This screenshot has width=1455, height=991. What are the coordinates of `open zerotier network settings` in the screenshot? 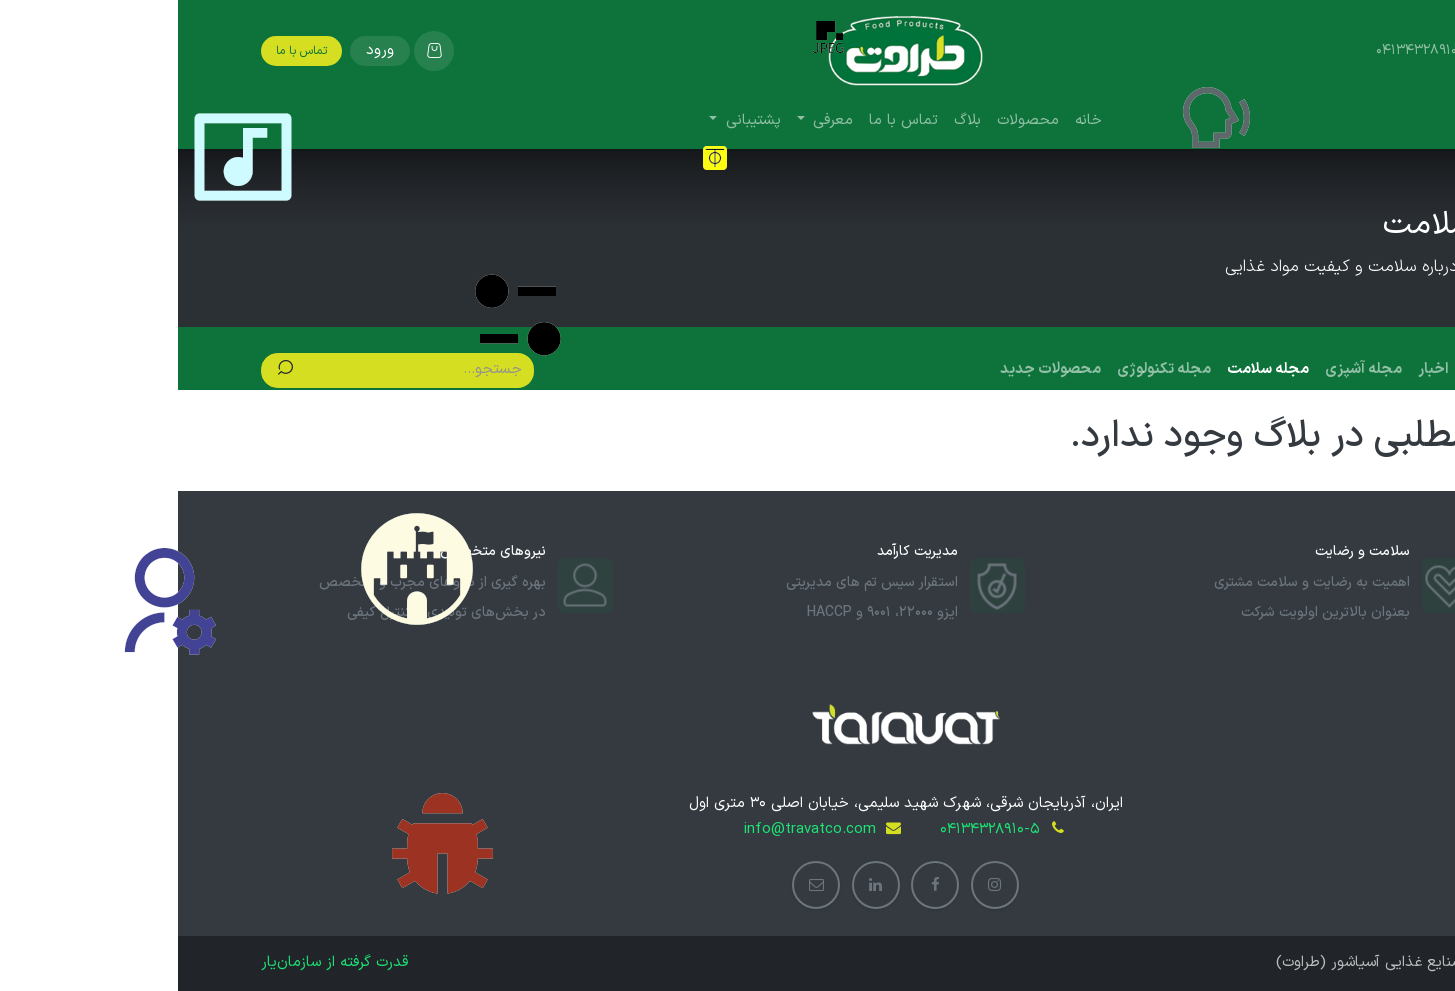 It's located at (715, 158).